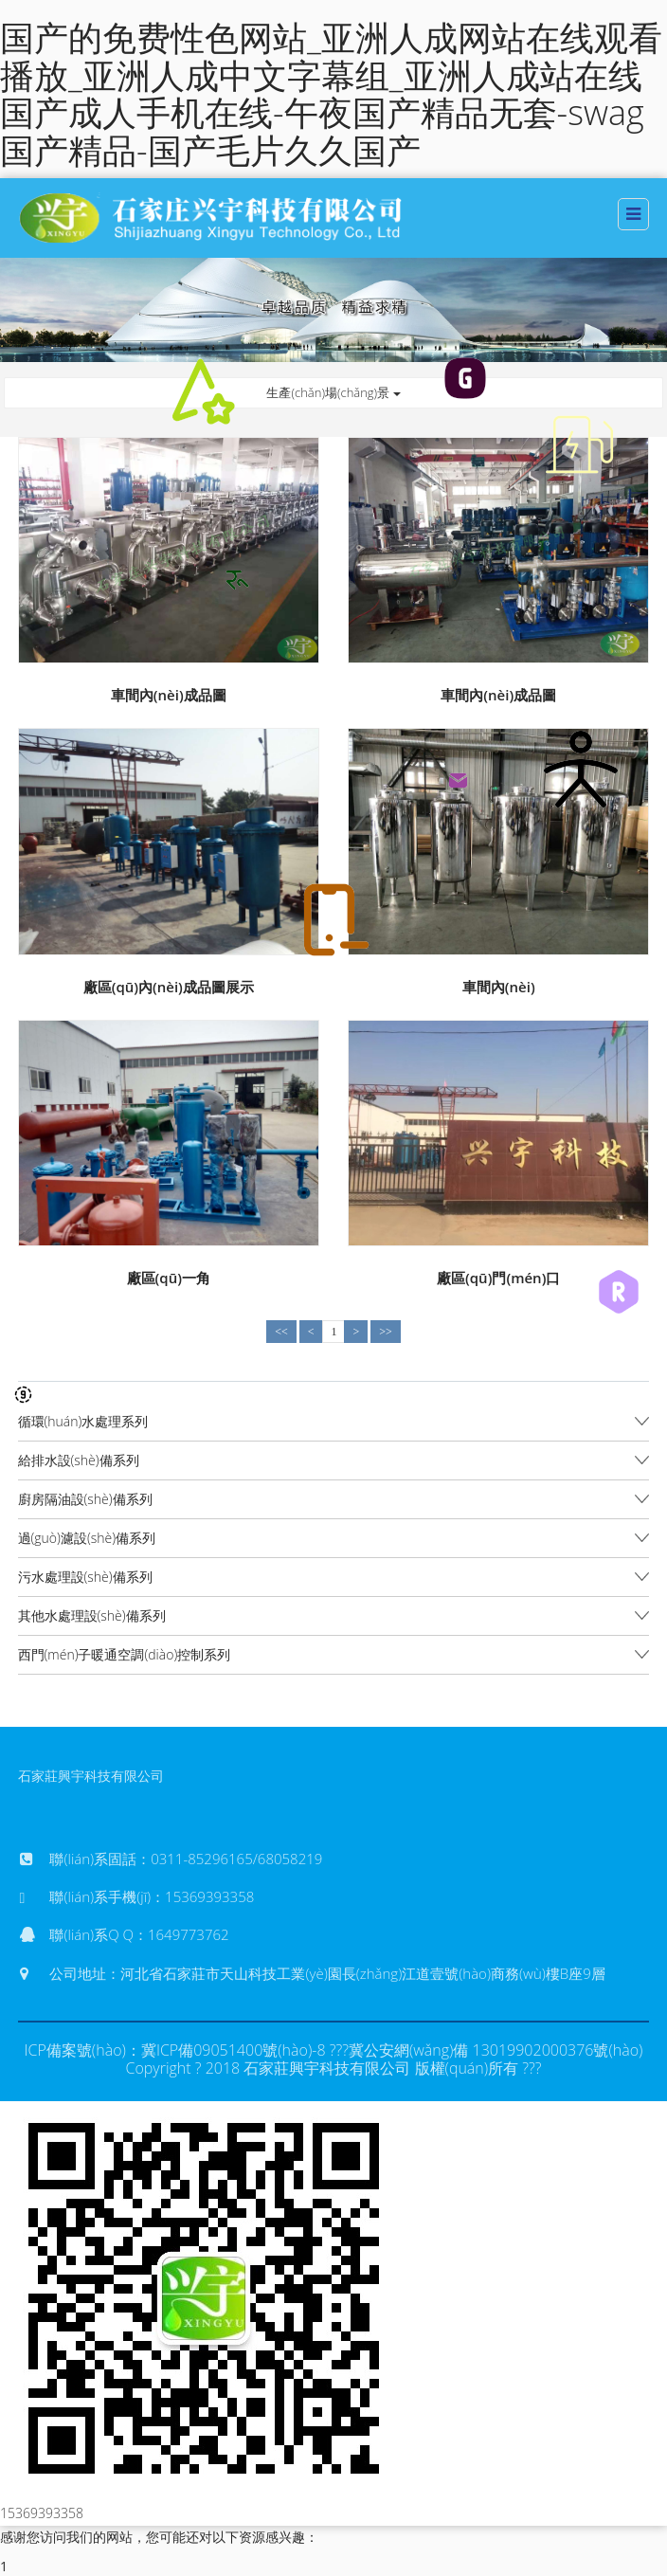  What do you see at coordinates (237, 580) in the screenshot?
I see `indicates nepalese rupee currency` at bounding box center [237, 580].